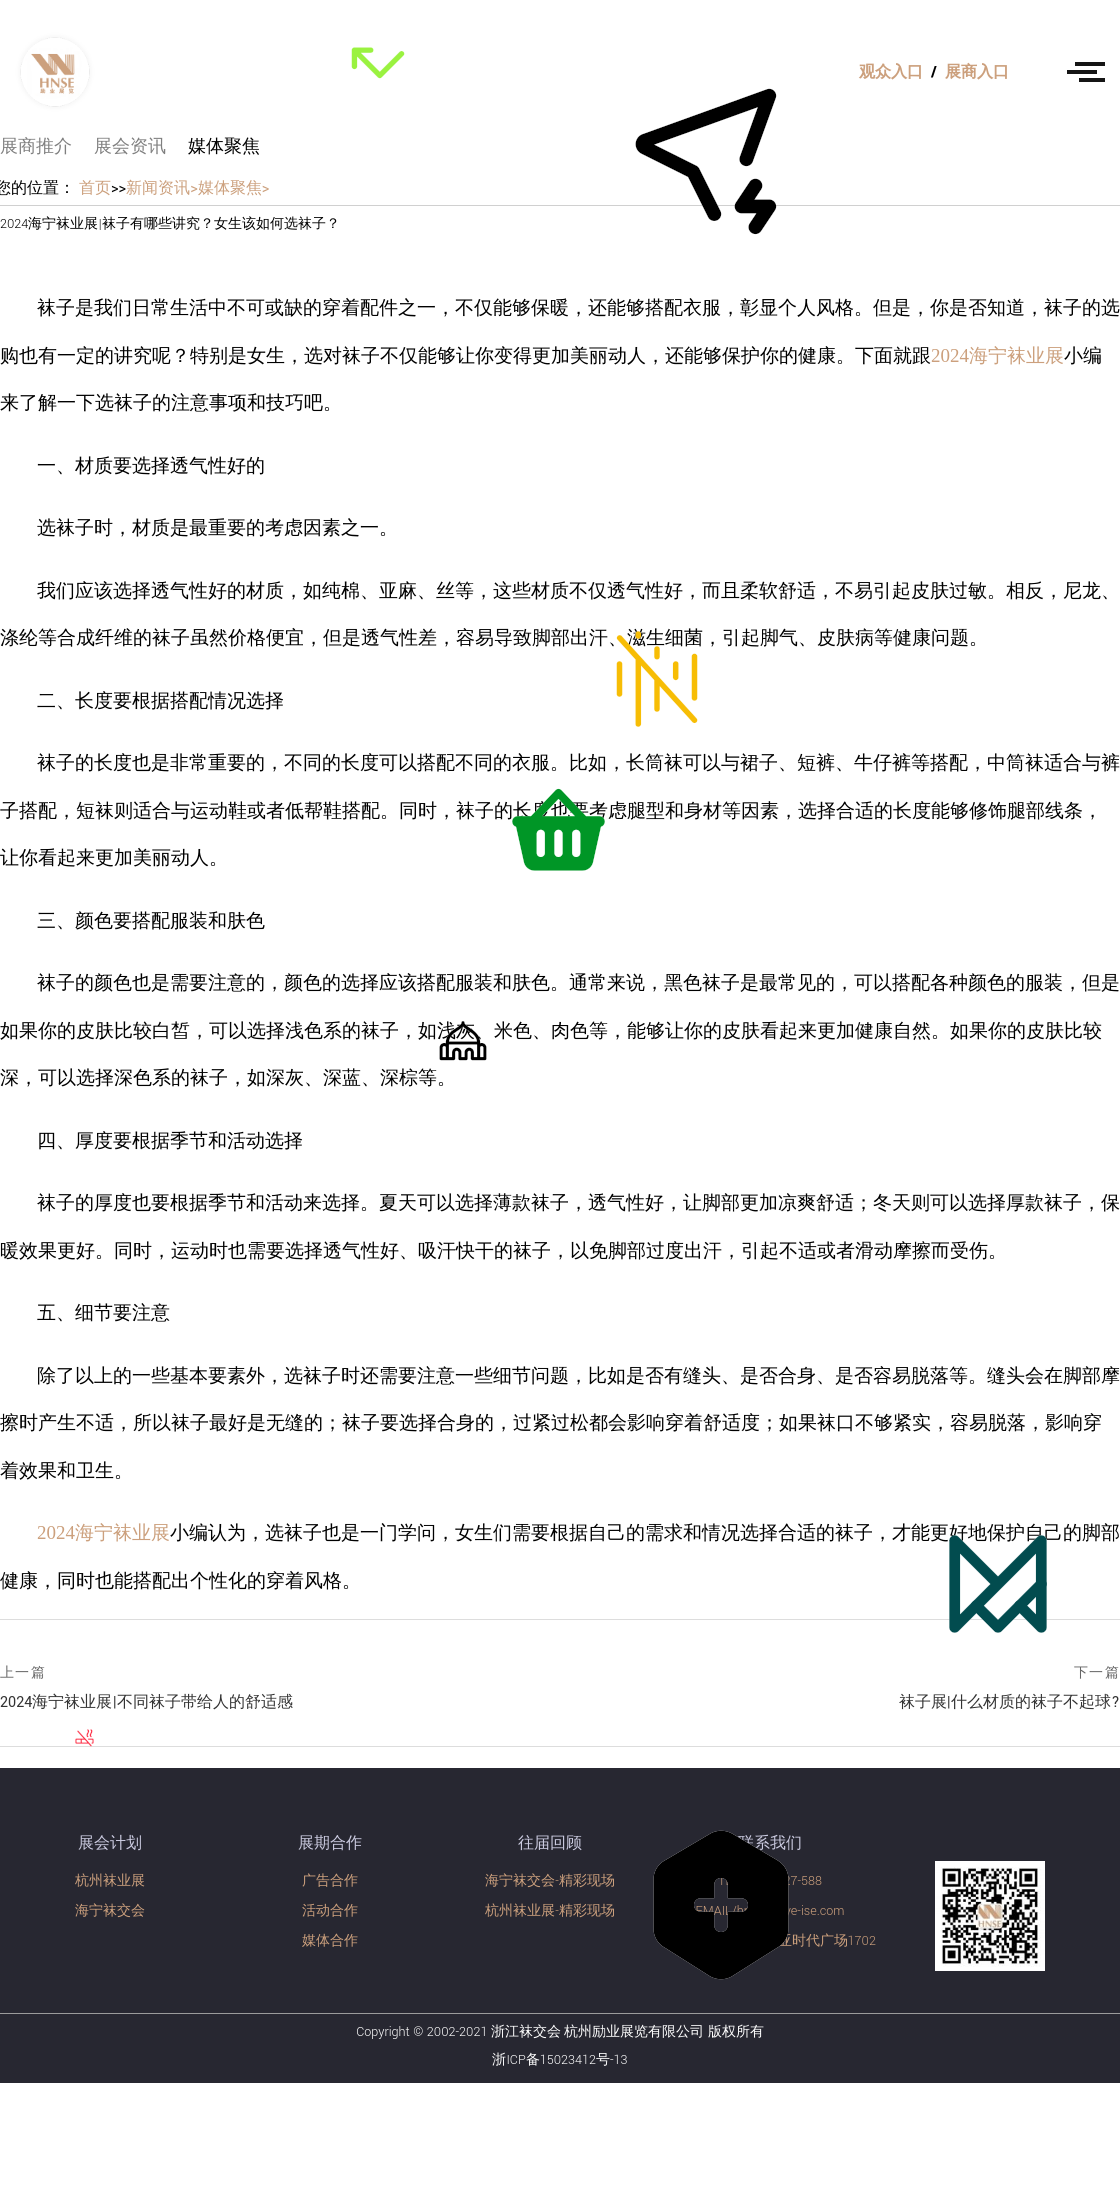 This screenshot has width=1120, height=2208. I want to click on view your shopping basket, so click(558, 832).